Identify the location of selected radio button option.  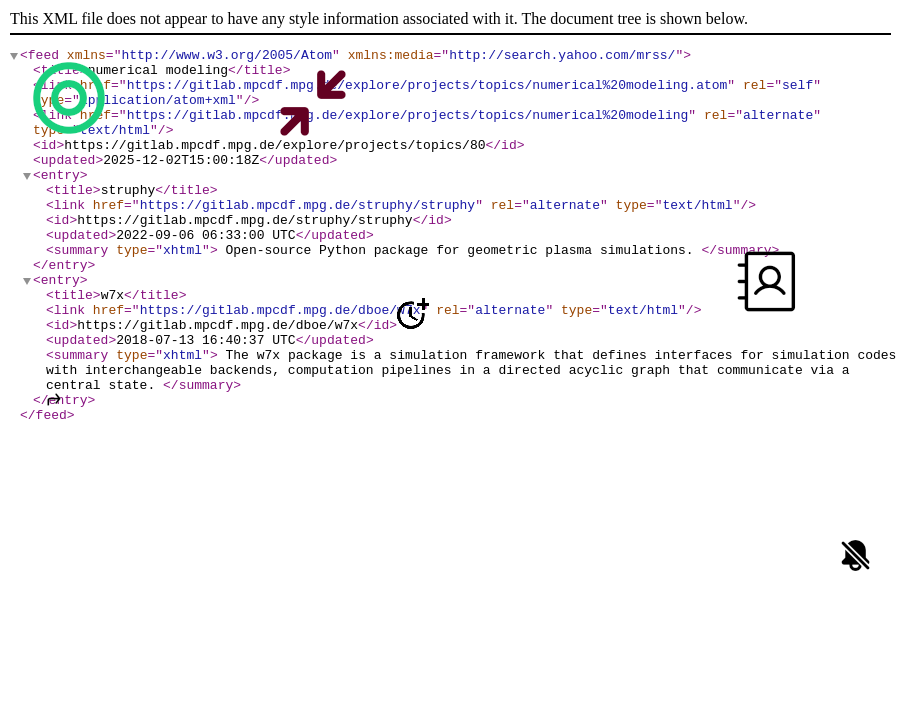
(69, 98).